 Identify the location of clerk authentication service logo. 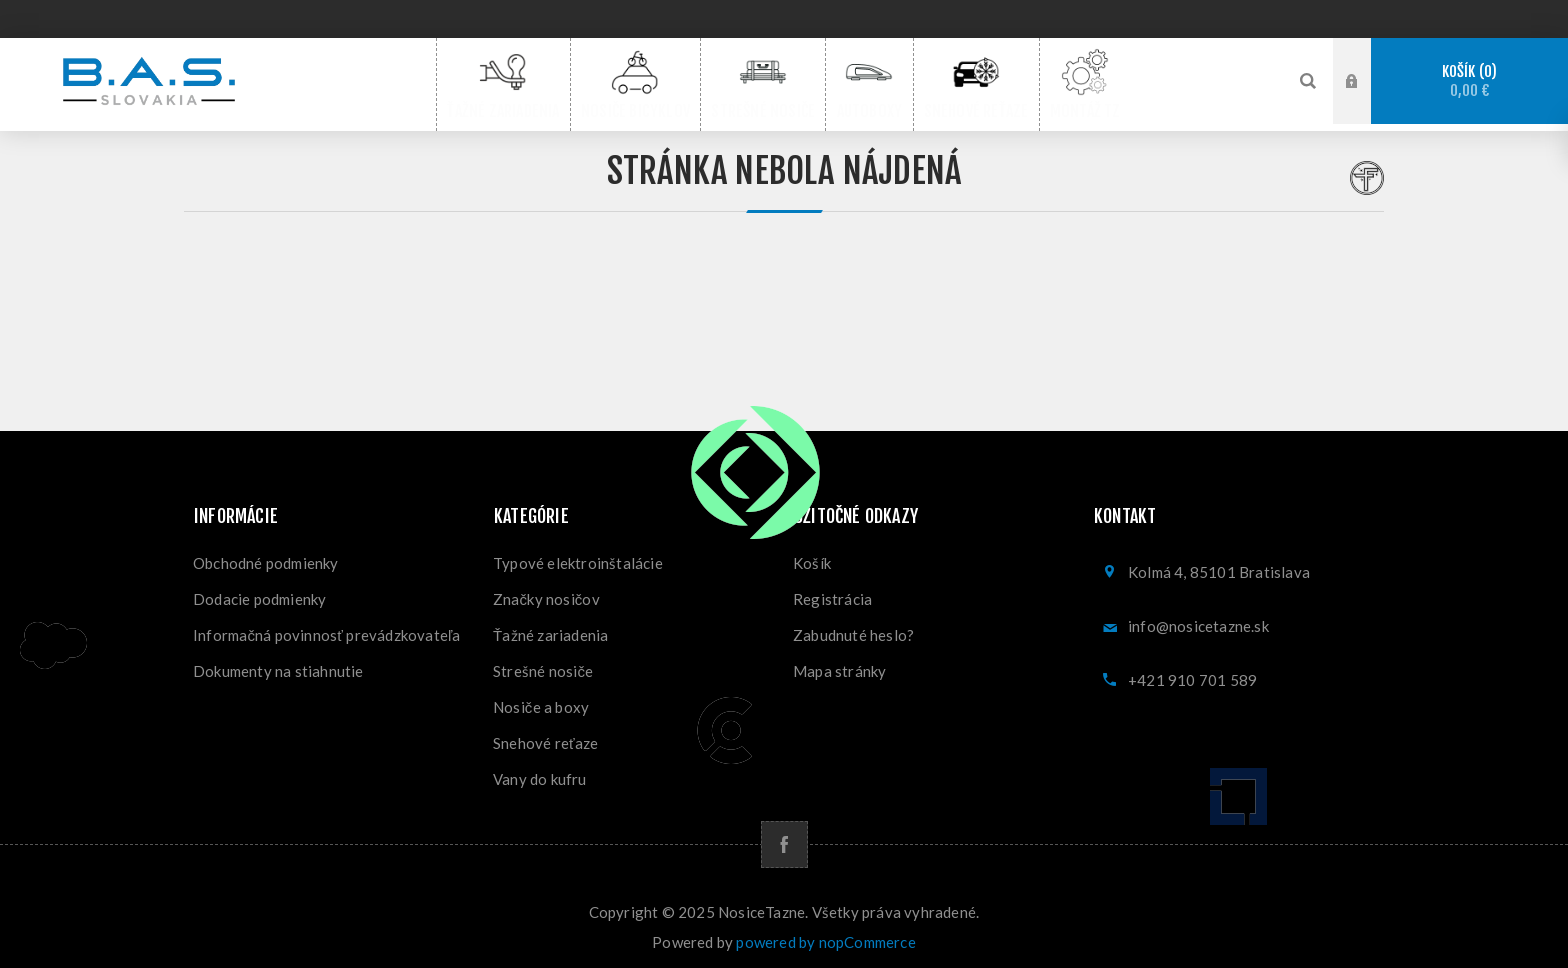
(724, 730).